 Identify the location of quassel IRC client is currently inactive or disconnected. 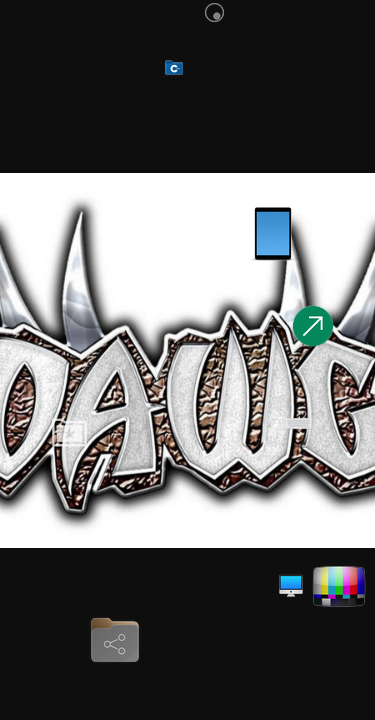
(214, 12).